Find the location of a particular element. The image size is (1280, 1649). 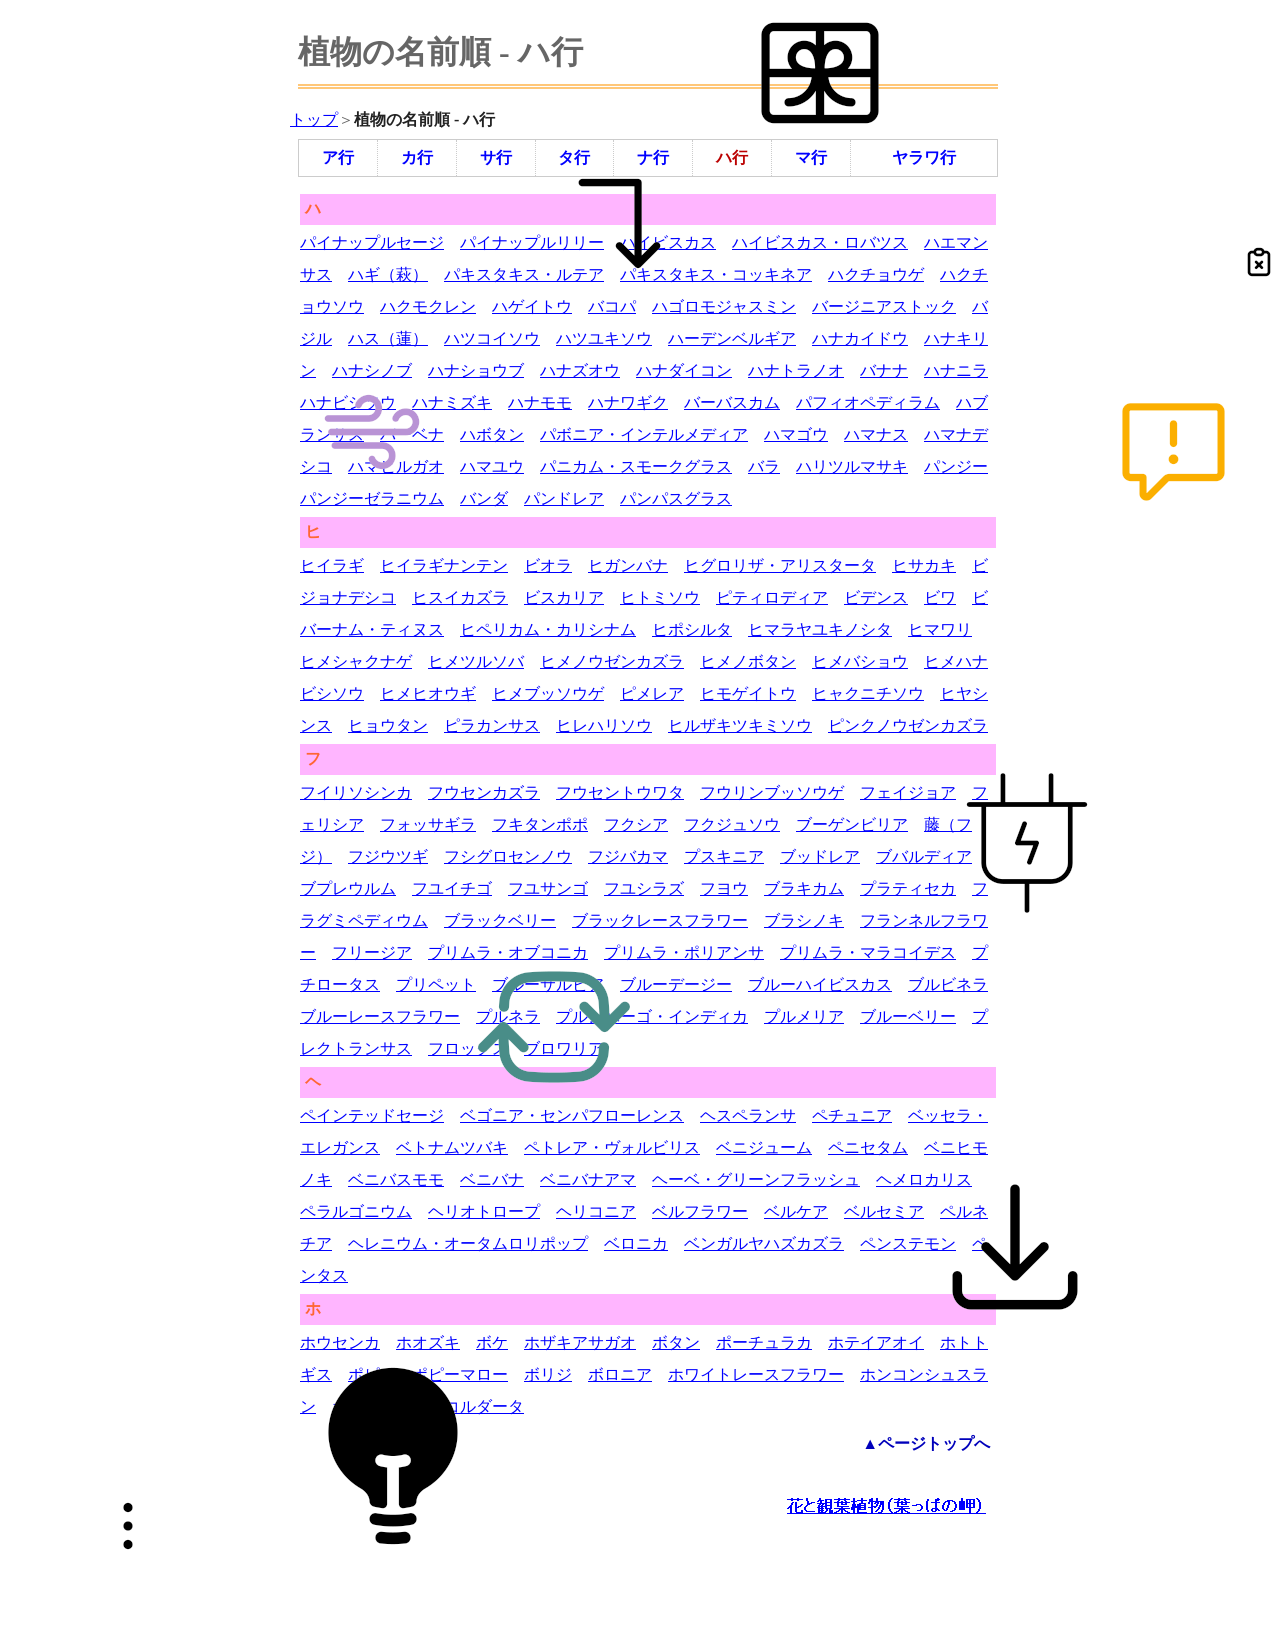

refresh or reload content is located at coordinates (554, 1027).